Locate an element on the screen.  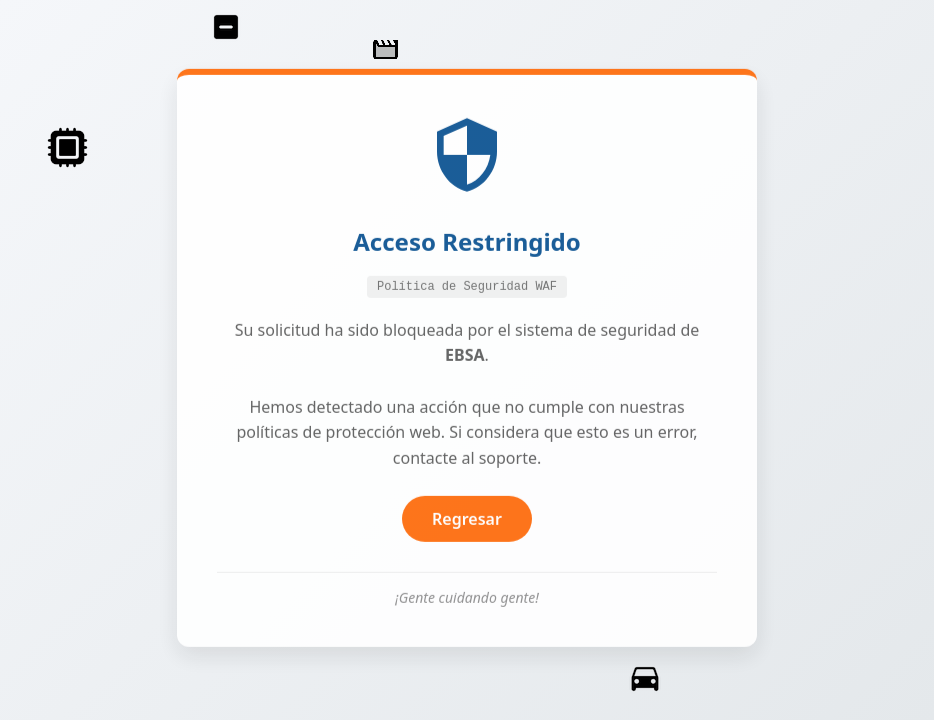
view hardware or processor information is located at coordinates (67, 147).